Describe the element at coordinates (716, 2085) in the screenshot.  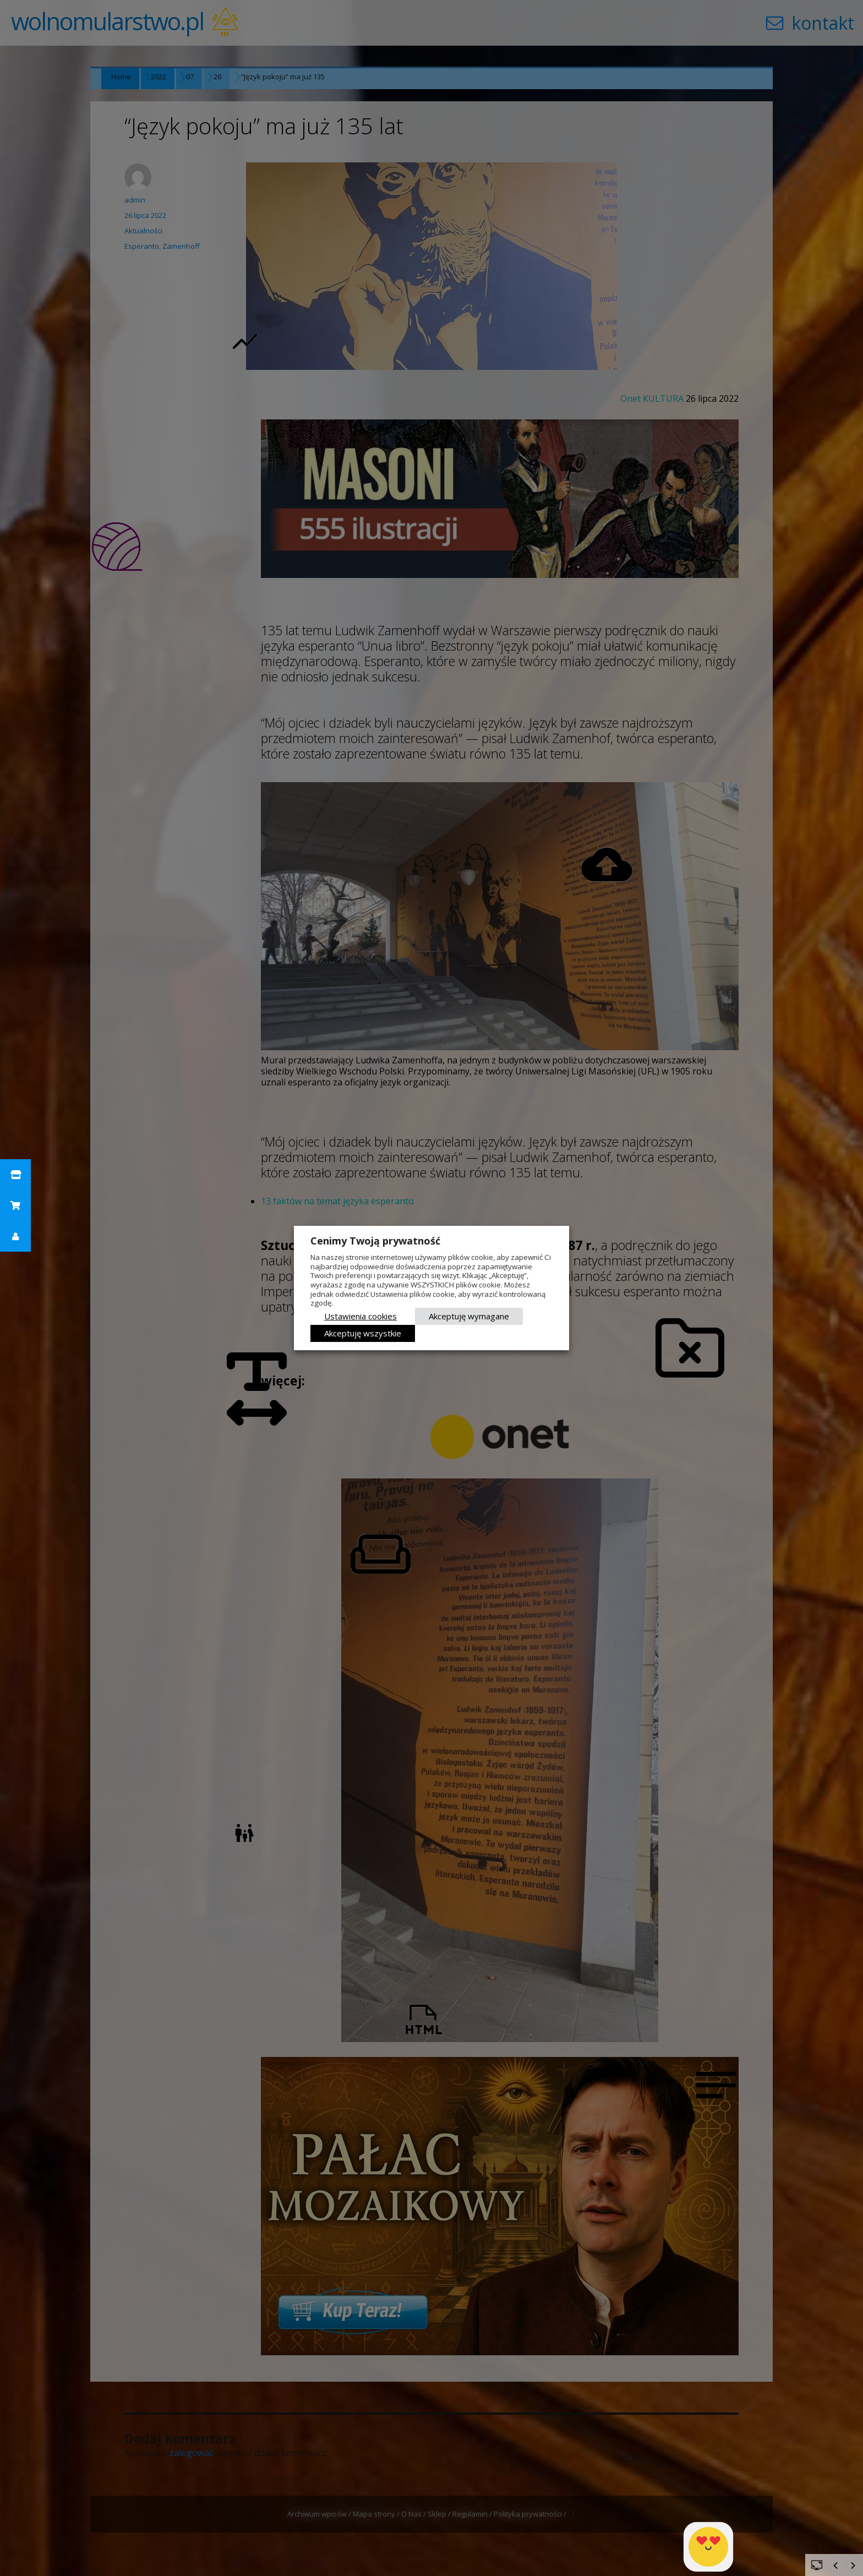
I see `view or access notes` at that location.